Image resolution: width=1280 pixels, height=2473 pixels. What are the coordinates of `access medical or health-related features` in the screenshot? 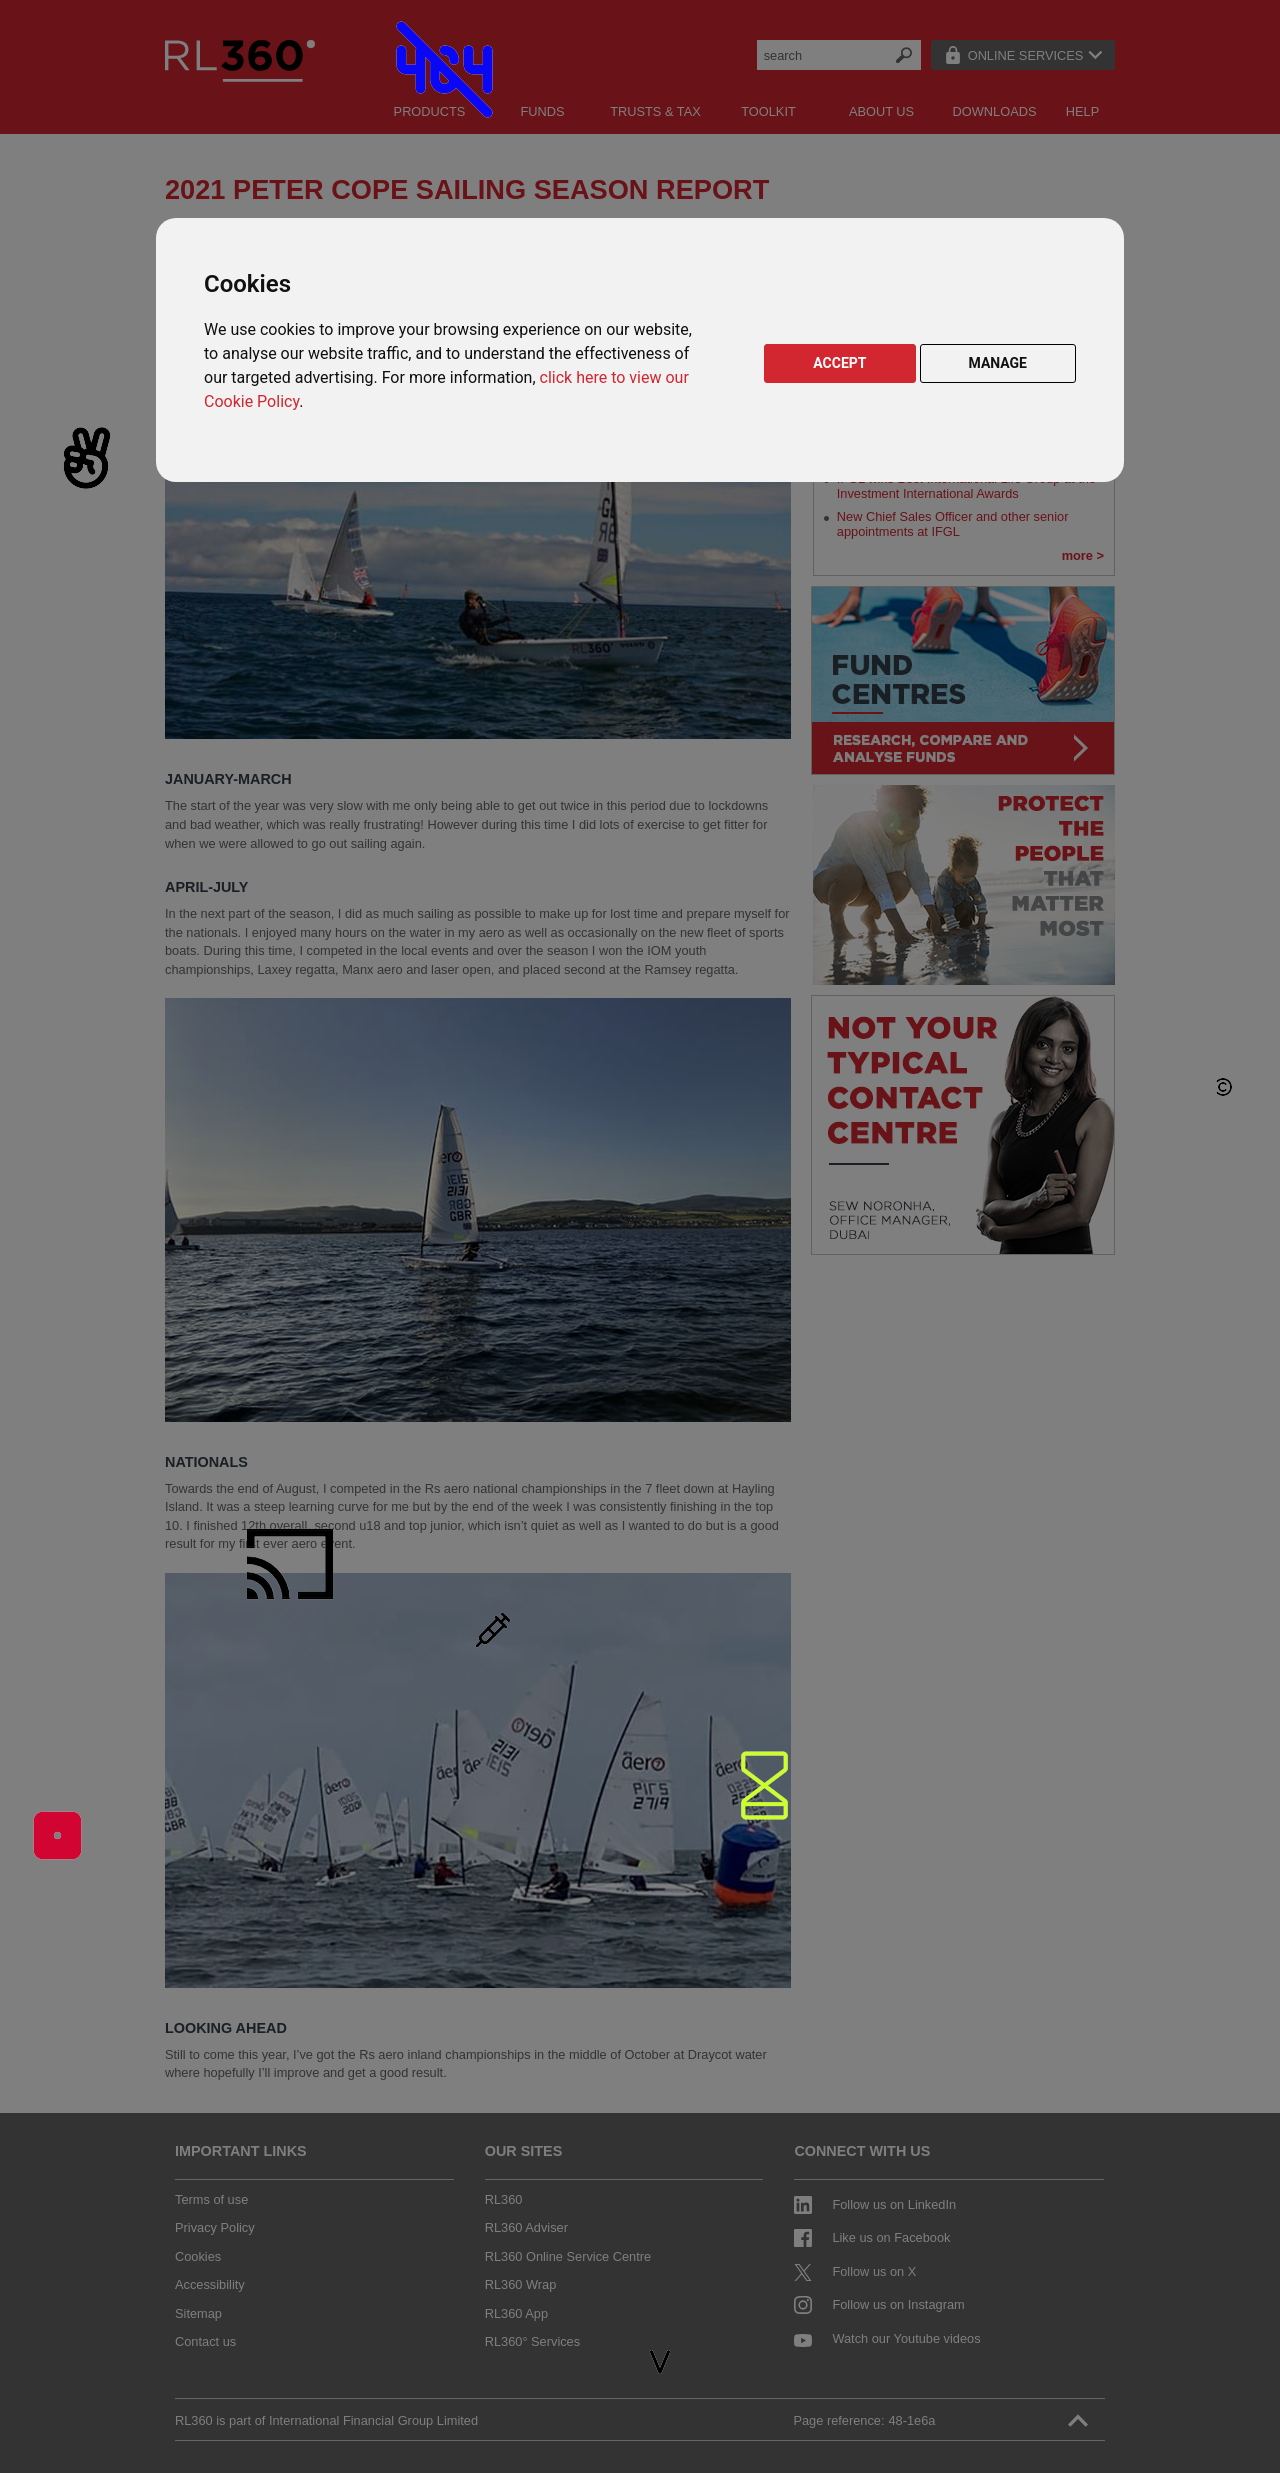 It's located at (493, 1630).